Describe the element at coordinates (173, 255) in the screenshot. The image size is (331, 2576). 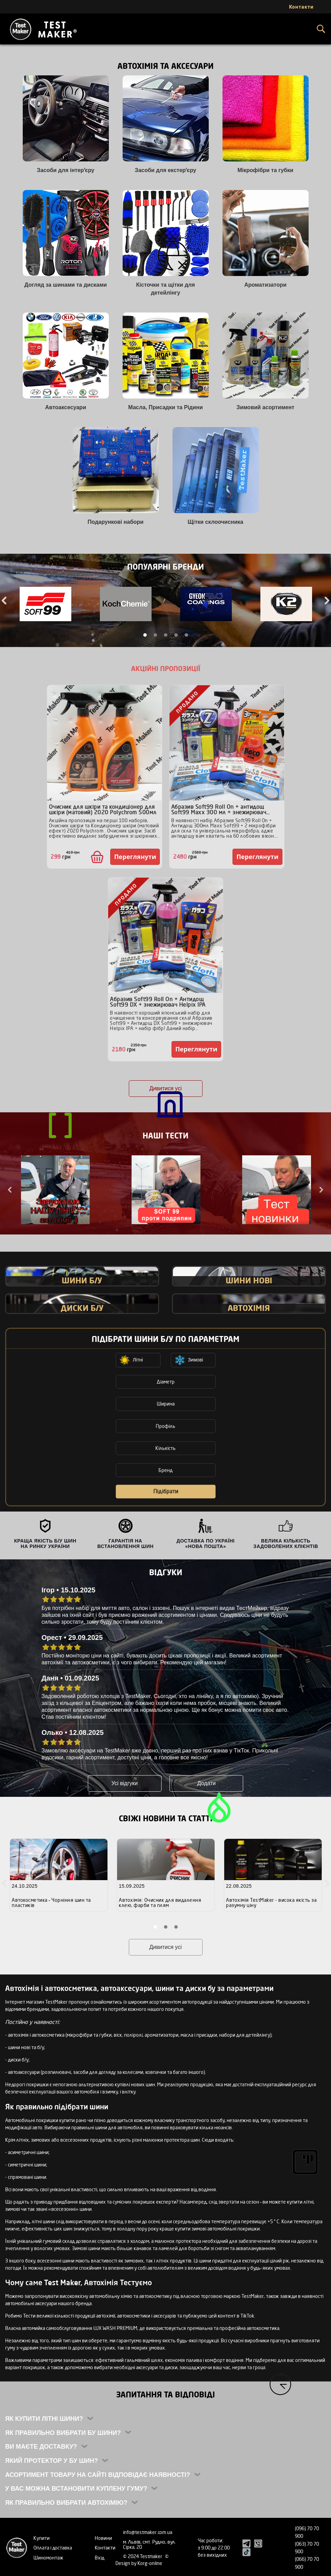
I see `no internet connection` at that location.